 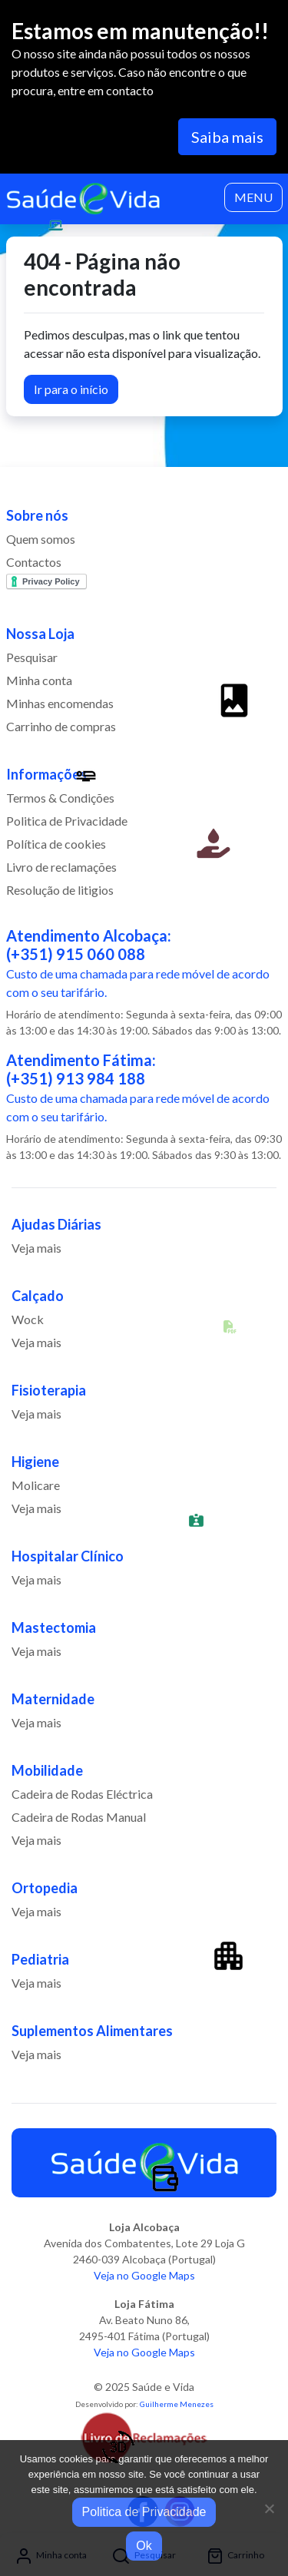 What do you see at coordinates (196, 1521) in the screenshot?
I see `view user profile or identification` at bounding box center [196, 1521].